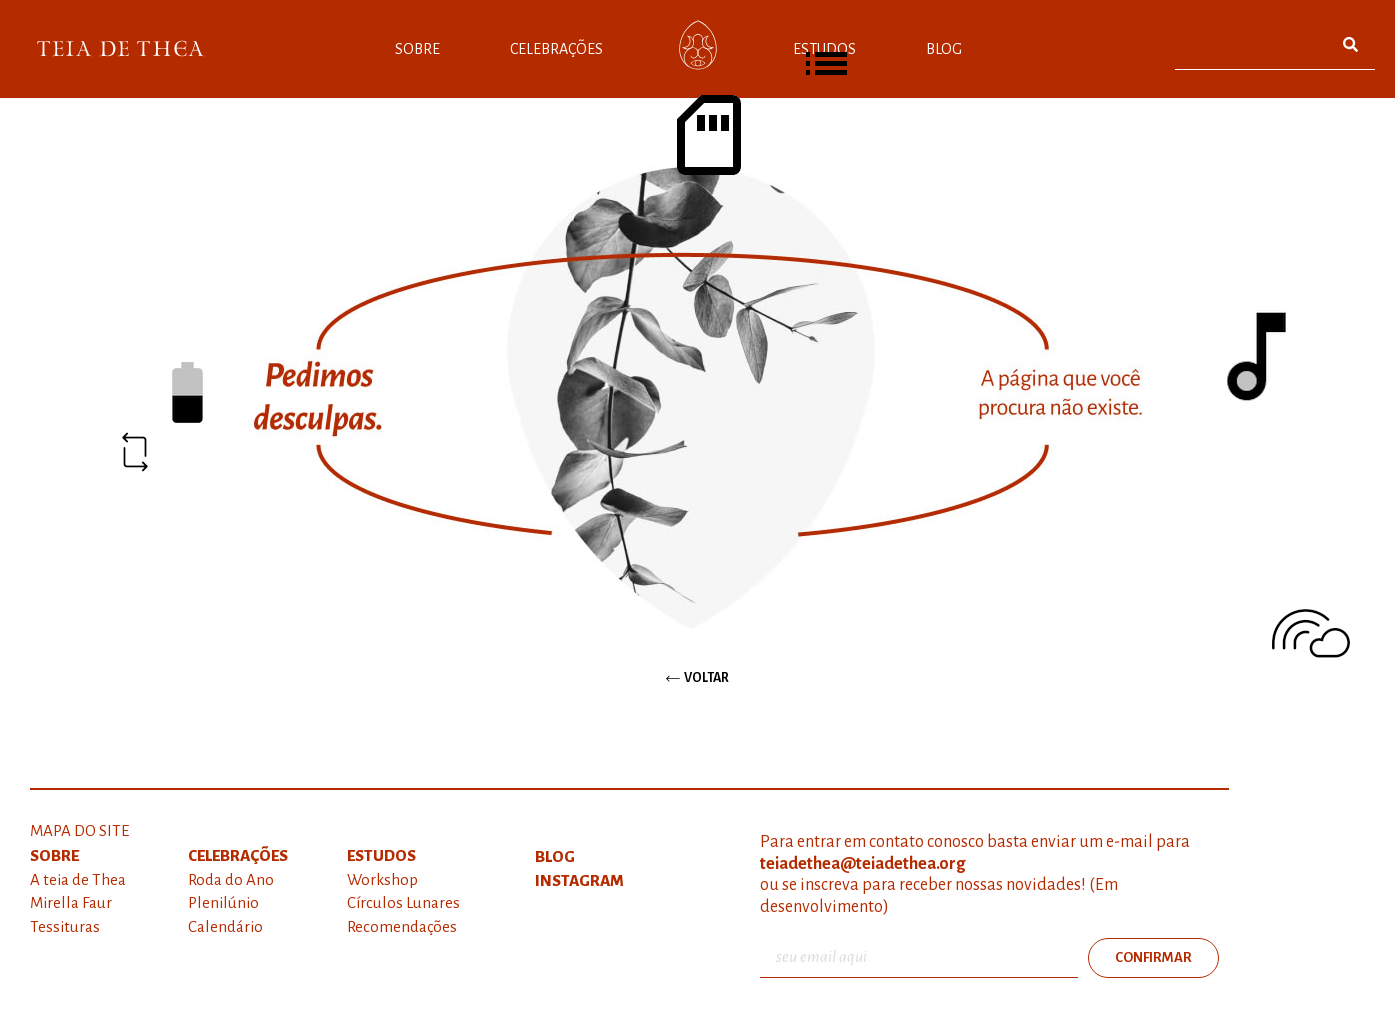 This screenshot has height=1031, width=1395. I want to click on access sd card storage settings, so click(709, 135).